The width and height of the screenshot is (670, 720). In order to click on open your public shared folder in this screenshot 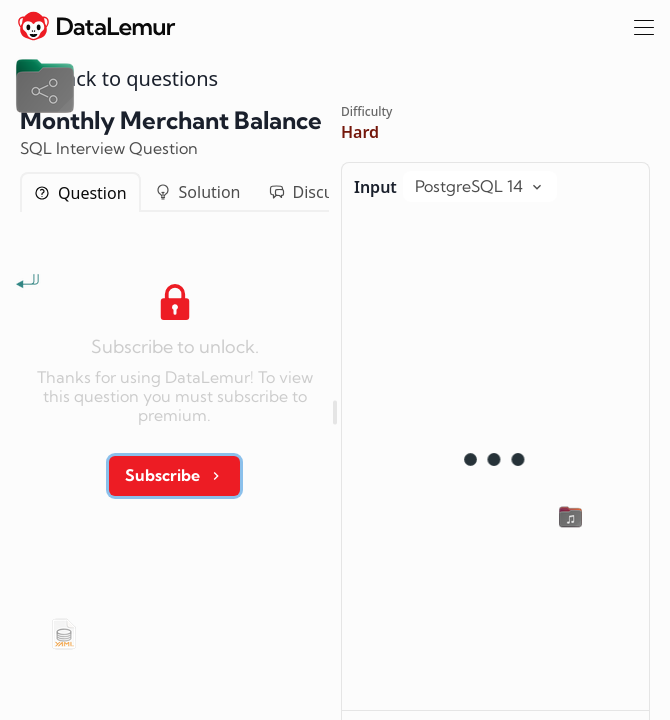, I will do `click(45, 86)`.